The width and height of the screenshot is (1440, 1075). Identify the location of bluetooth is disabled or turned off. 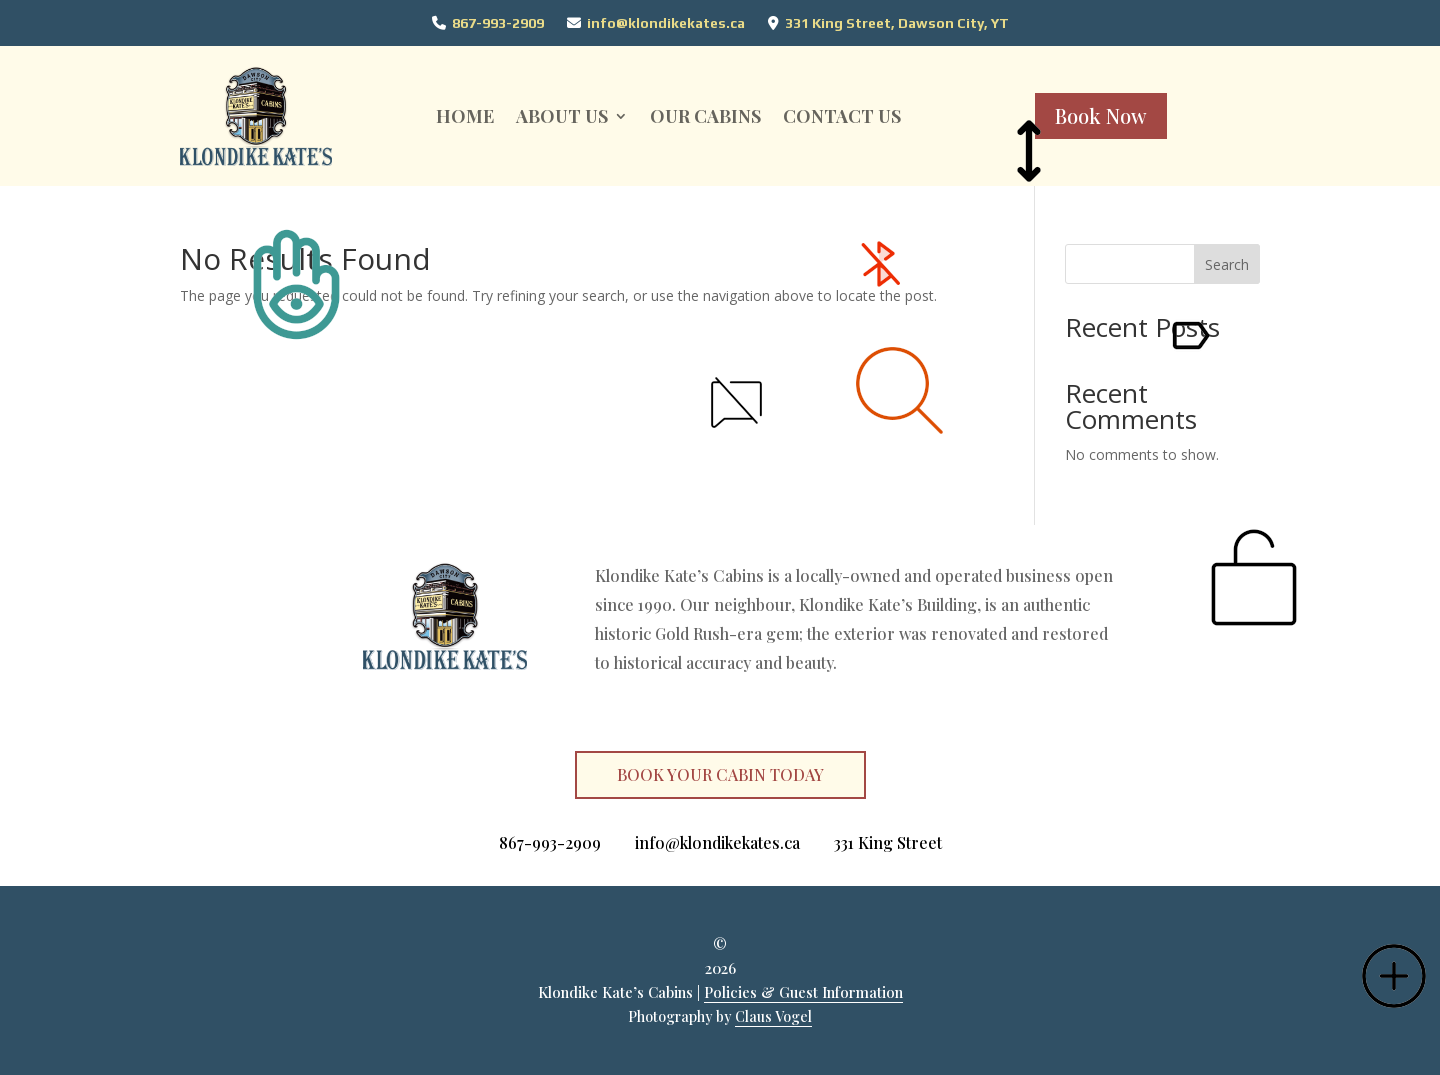
(879, 264).